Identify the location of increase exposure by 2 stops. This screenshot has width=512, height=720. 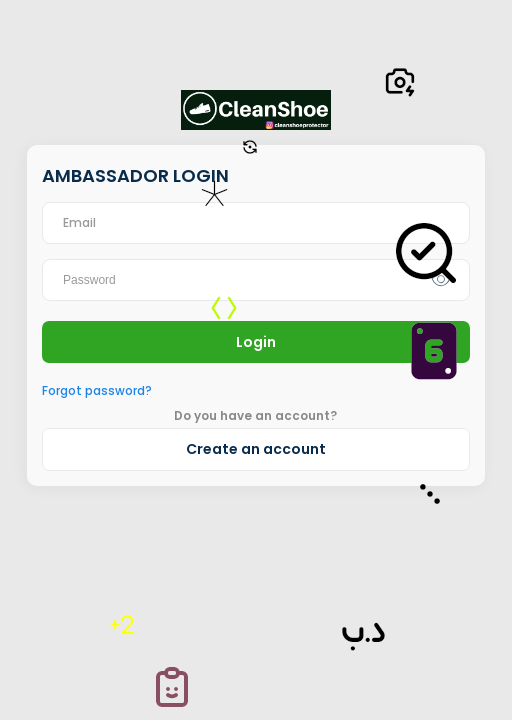
(122, 624).